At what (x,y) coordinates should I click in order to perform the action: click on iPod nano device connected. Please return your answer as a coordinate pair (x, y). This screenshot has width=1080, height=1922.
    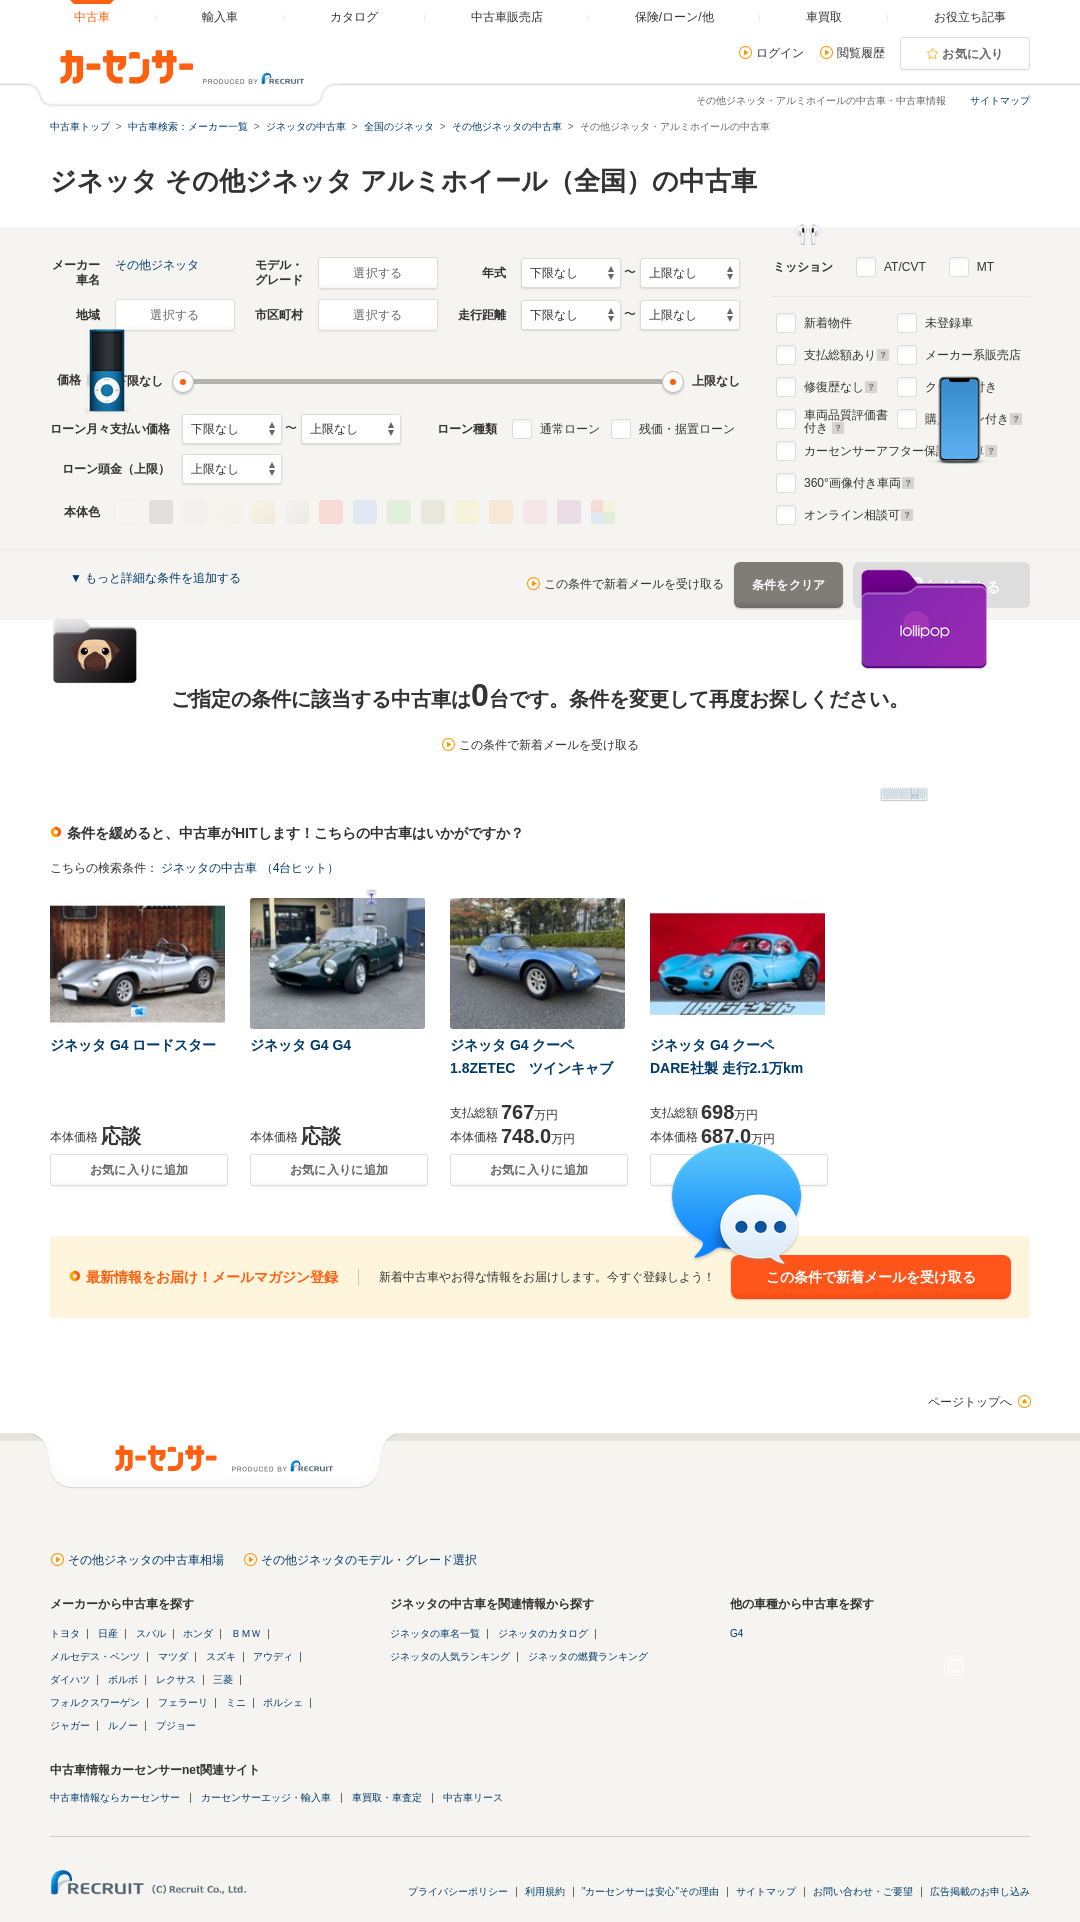
    Looking at the image, I should click on (106, 371).